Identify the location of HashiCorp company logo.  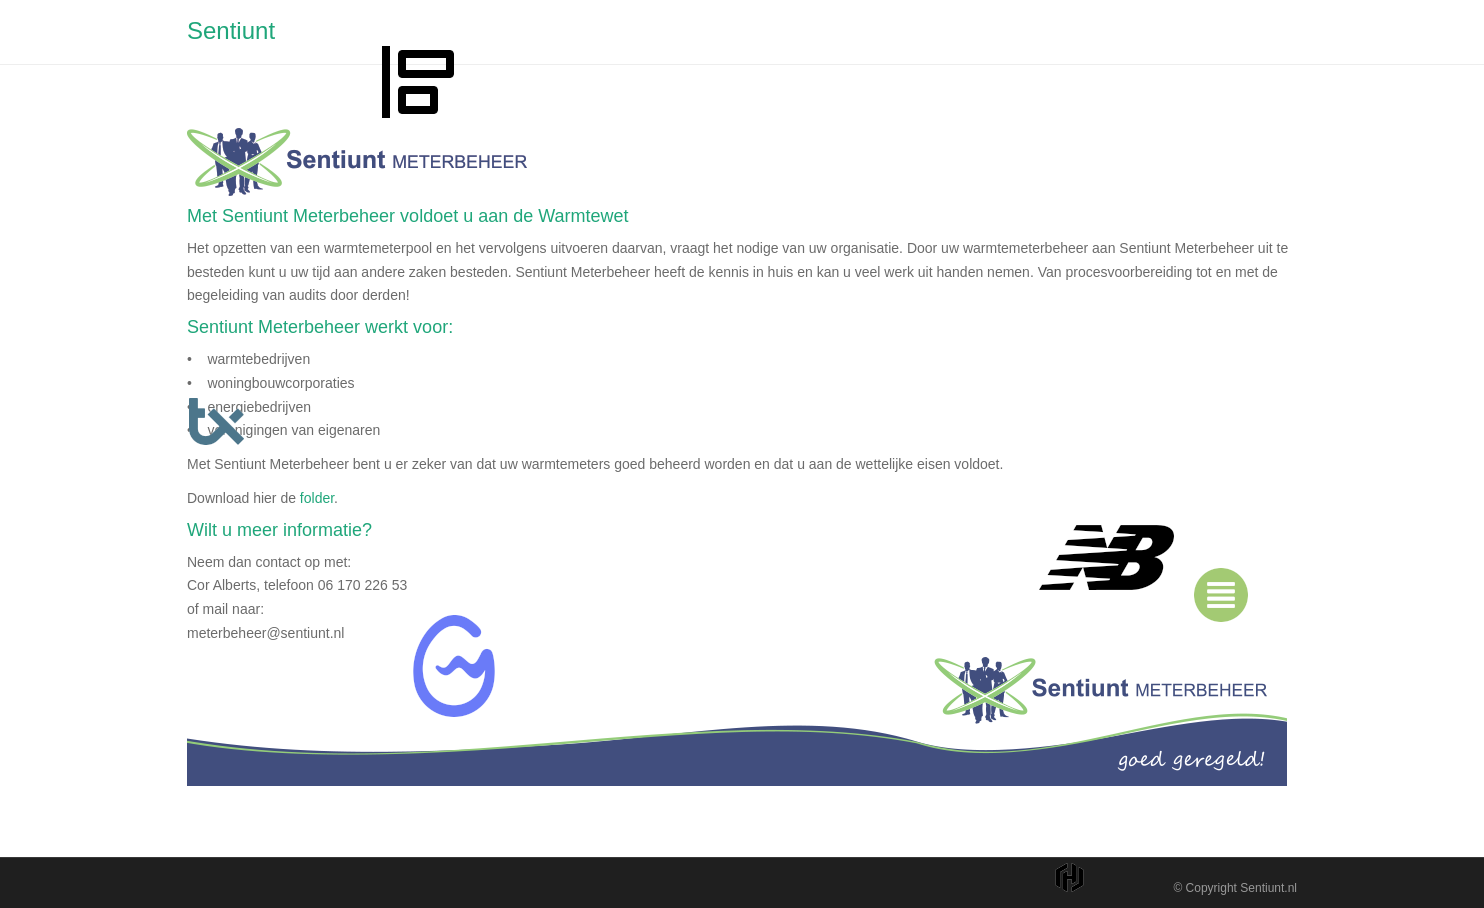
(1069, 877).